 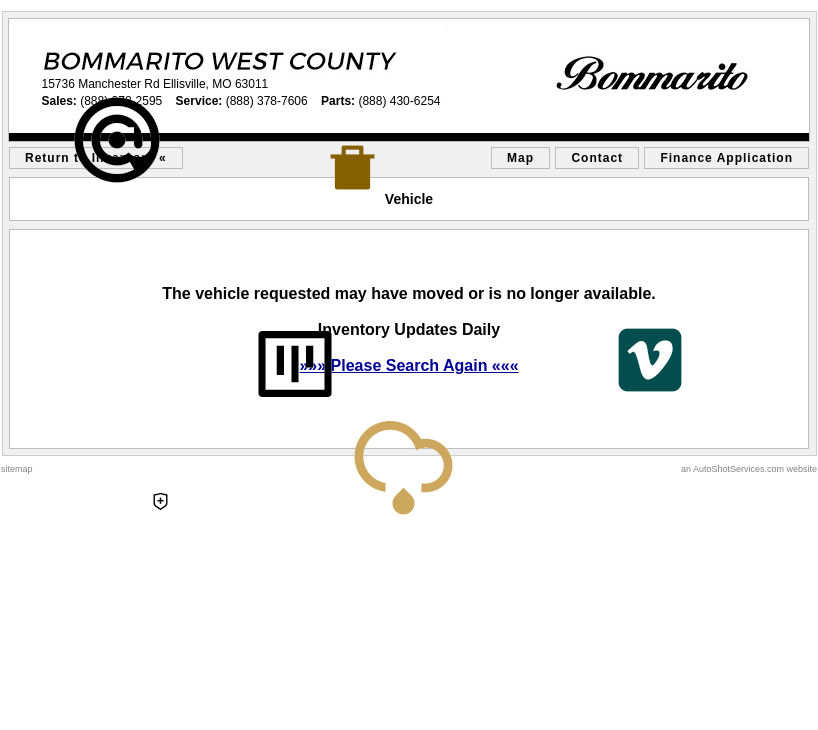 I want to click on delete selected item, so click(x=352, y=167).